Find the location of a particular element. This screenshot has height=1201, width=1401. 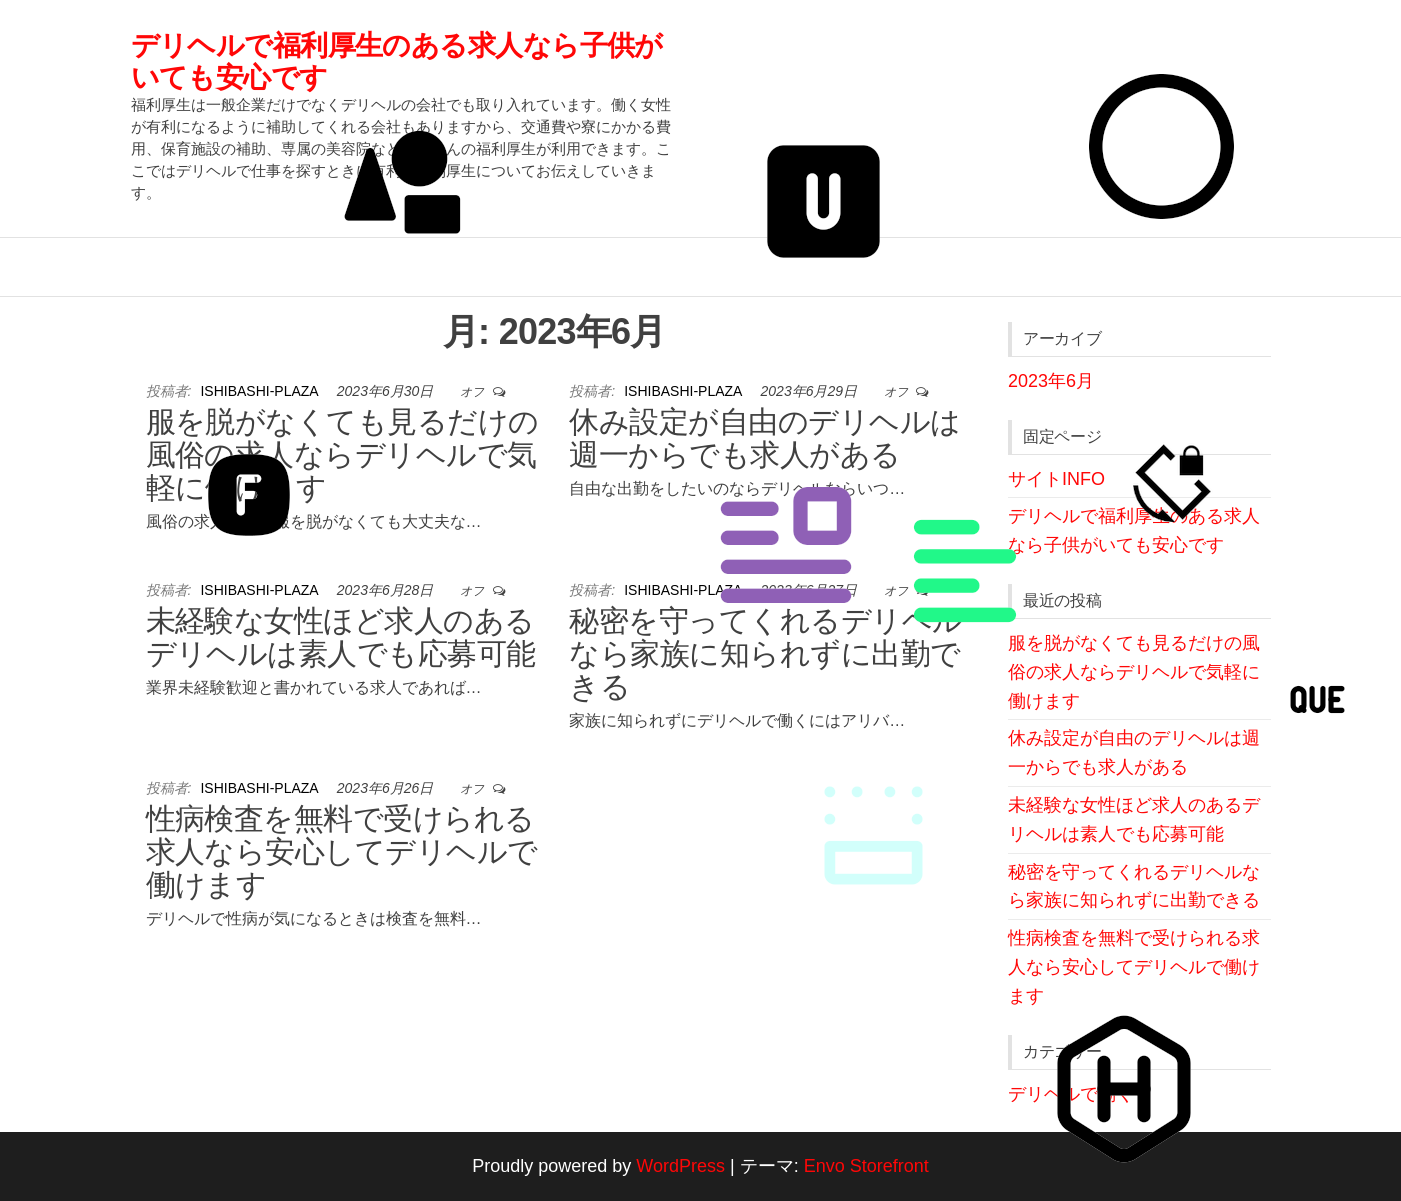

align text to the left is located at coordinates (965, 571).